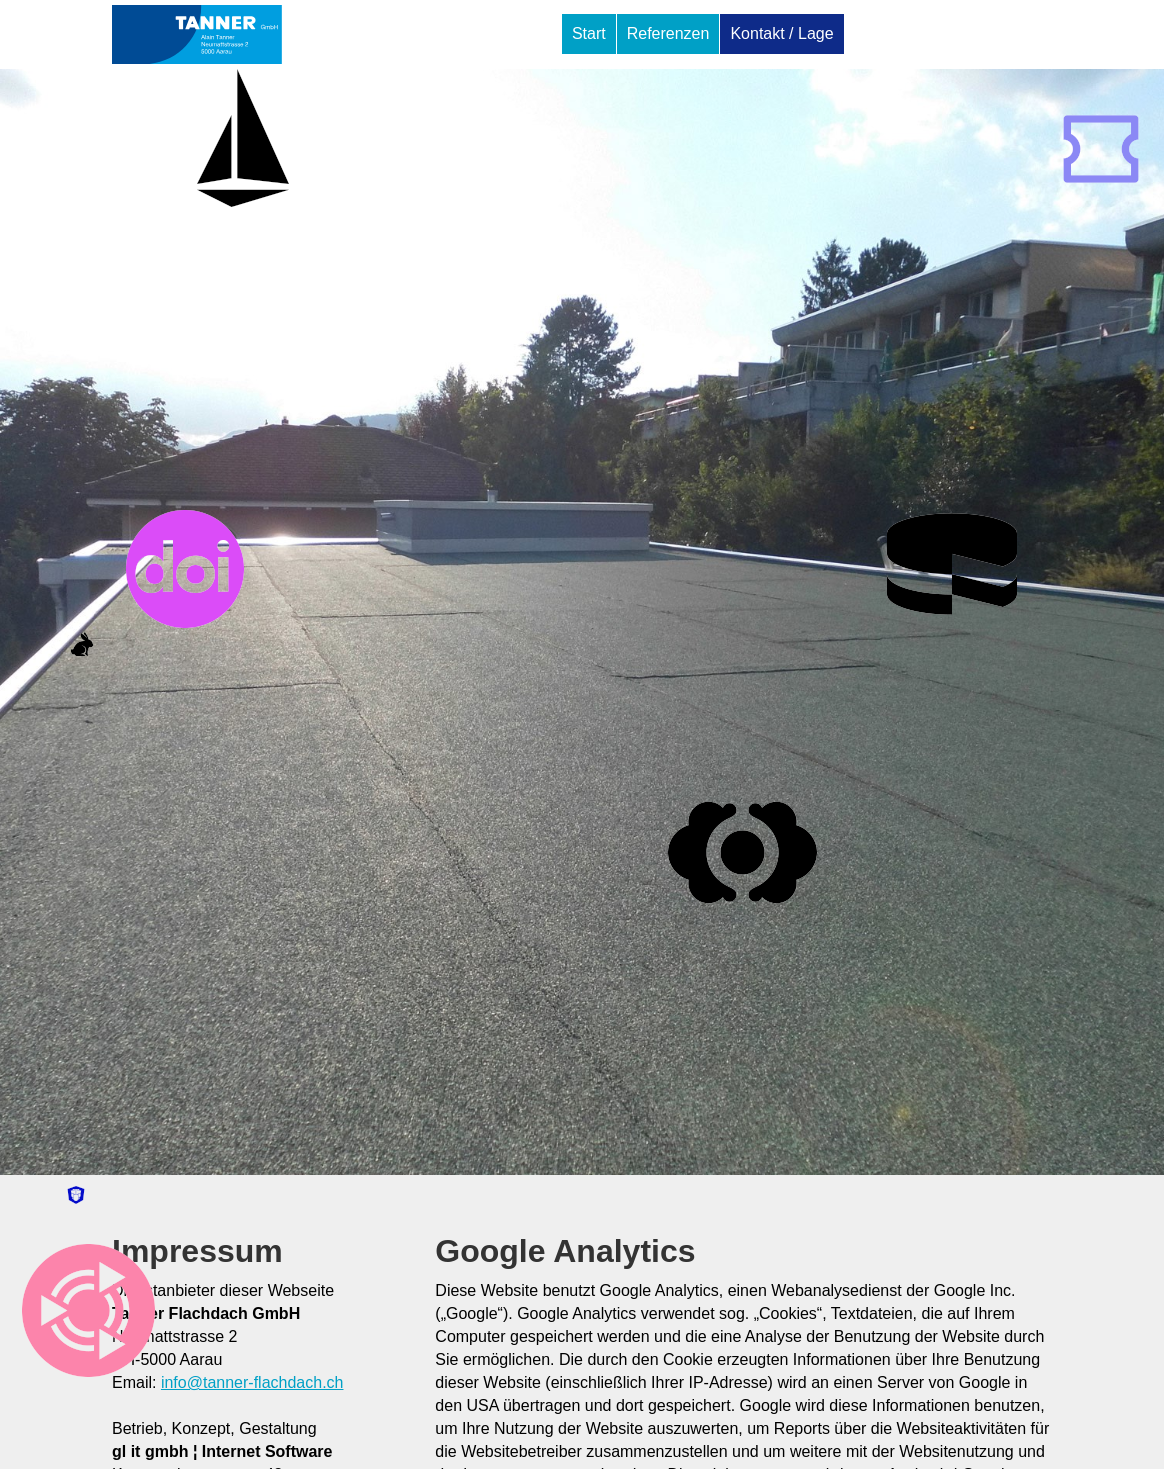 The image size is (1164, 1469). What do you see at coordinates (82, 644) in the screenshot?
I see `vowpal wabbit machine learning library logo` at bounding box center [82, 644].